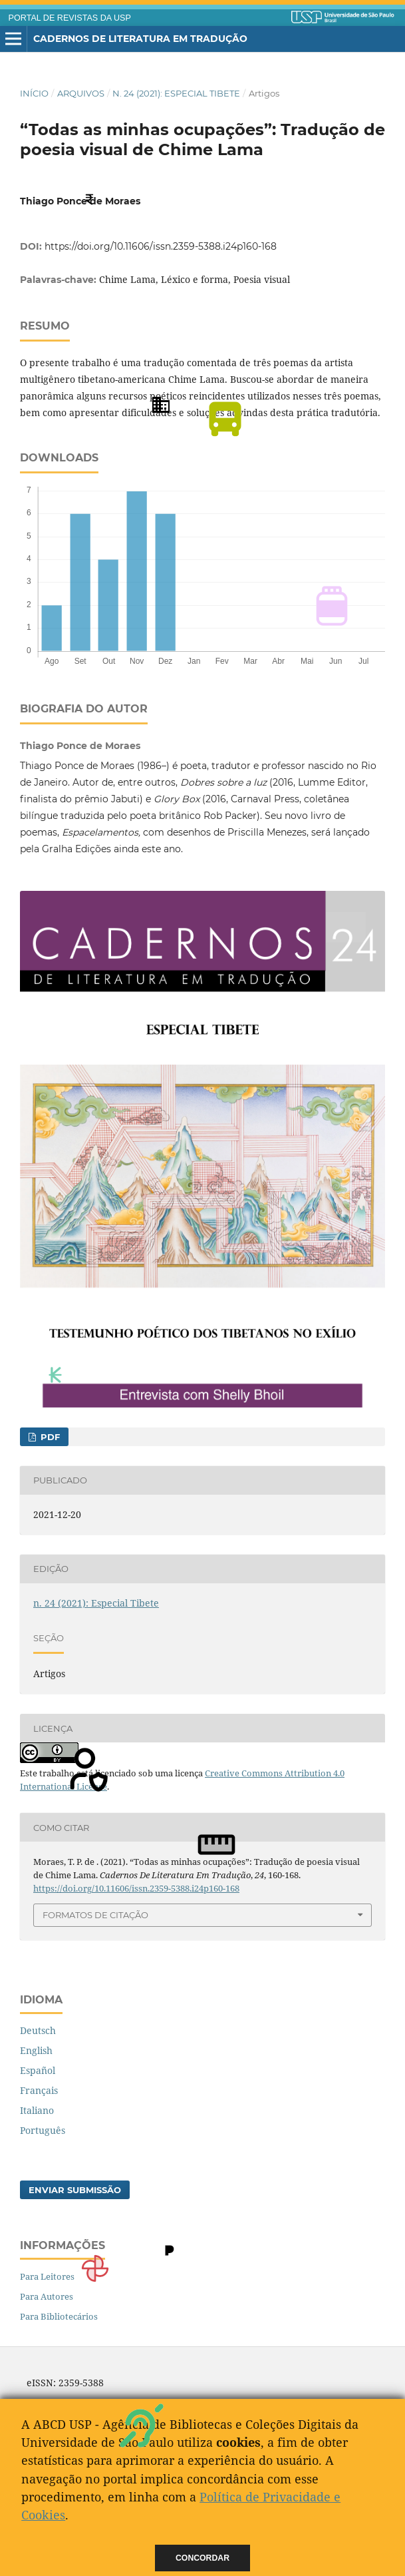 This screenshot has width=405, height=2576. Describe the element at coordinates (95, 2268) in the screenshot. I see `open google photos` at that location.